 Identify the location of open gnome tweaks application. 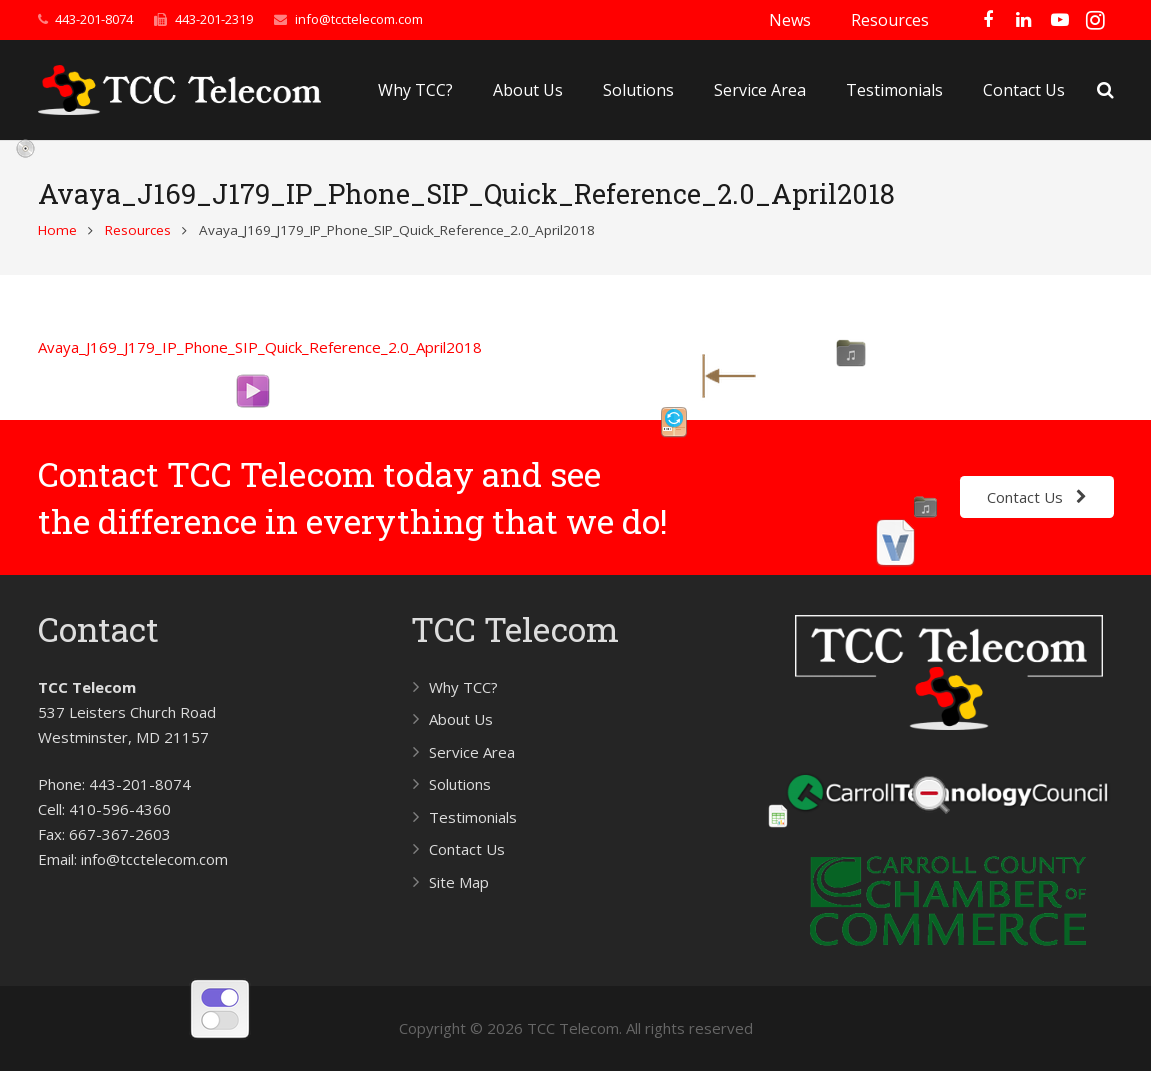
(220, 1009).